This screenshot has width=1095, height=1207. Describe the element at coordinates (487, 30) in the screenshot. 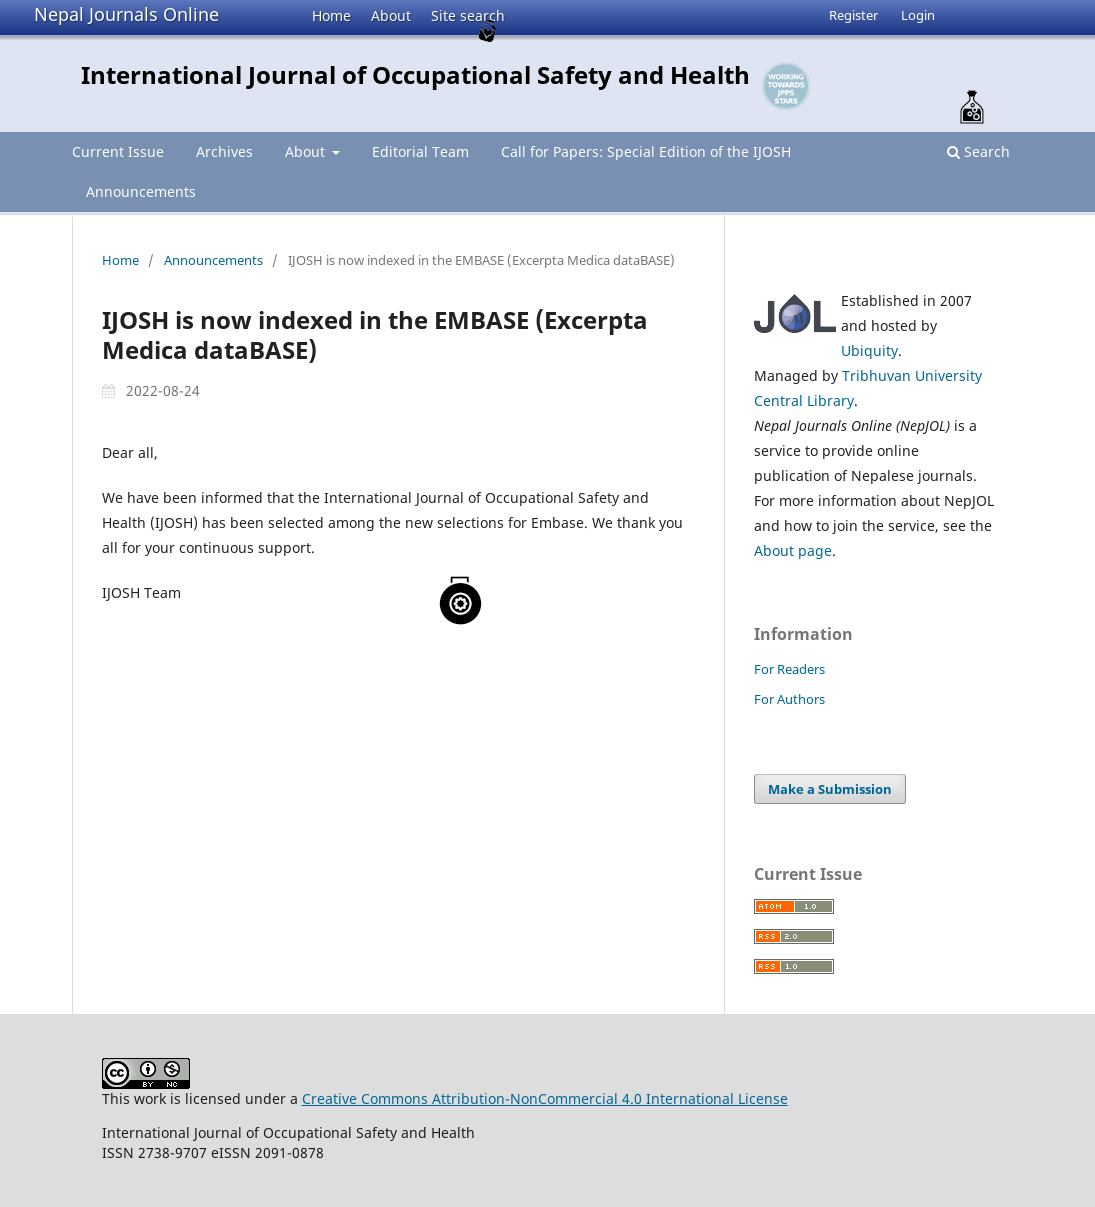

I see `health potion or healing item in a game inventory` at that location.